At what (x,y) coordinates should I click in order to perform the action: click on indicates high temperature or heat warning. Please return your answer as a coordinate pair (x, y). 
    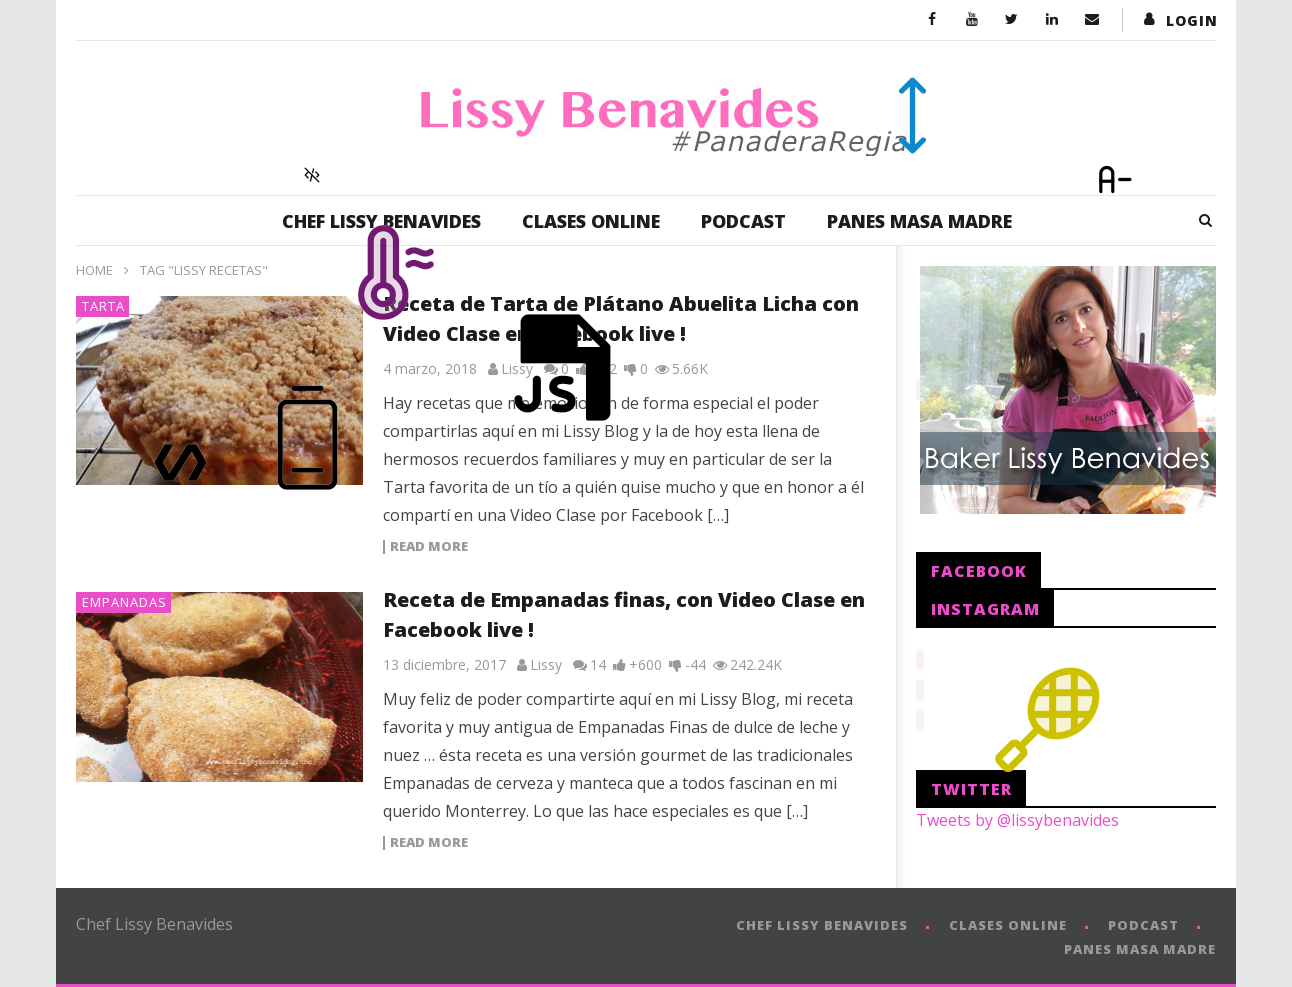
    Looking at the image, I should click on (386, 272).